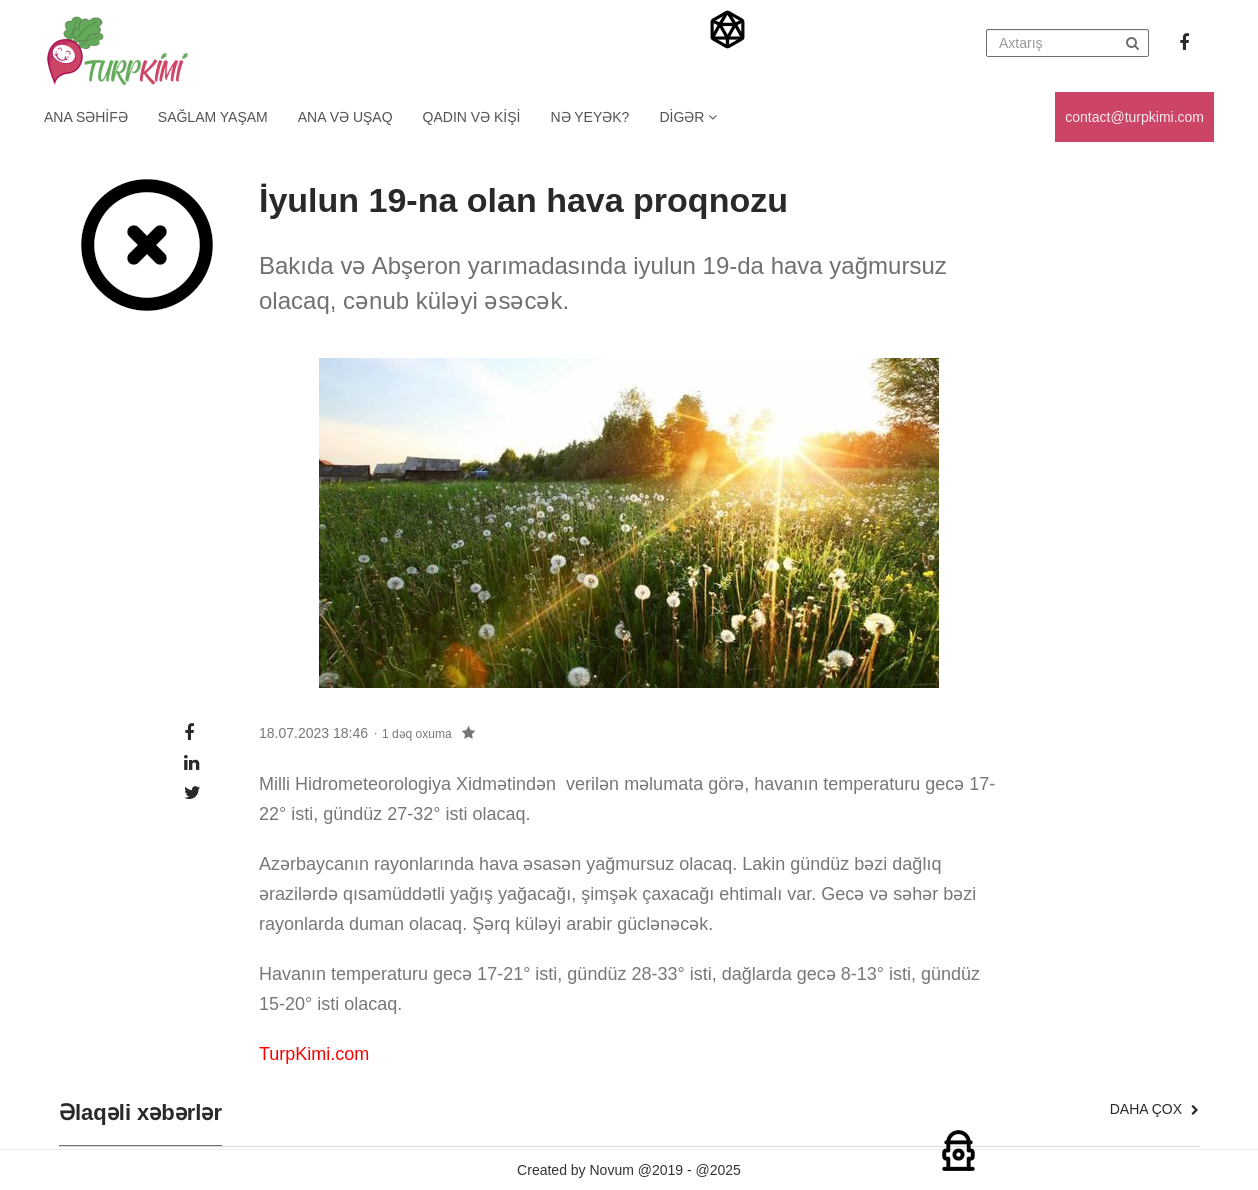 The width and height of the screenshot is (1258, 1190). Describe the element at coordinates (727, 29) in the screenshot. I see `view 3D model or object` at that location.